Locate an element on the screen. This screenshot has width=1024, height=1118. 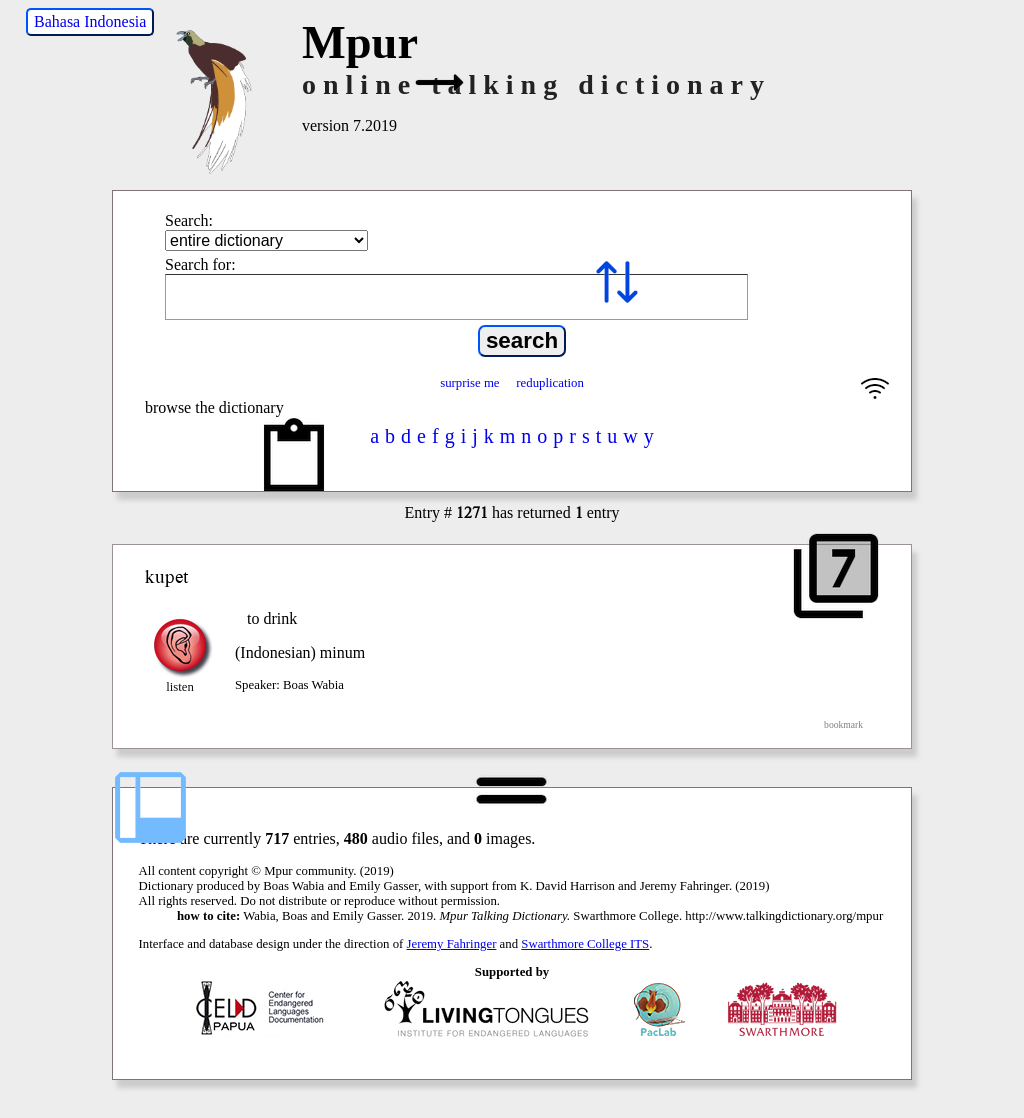
indicates strong wifi connection is located at coordinates (875, 388).